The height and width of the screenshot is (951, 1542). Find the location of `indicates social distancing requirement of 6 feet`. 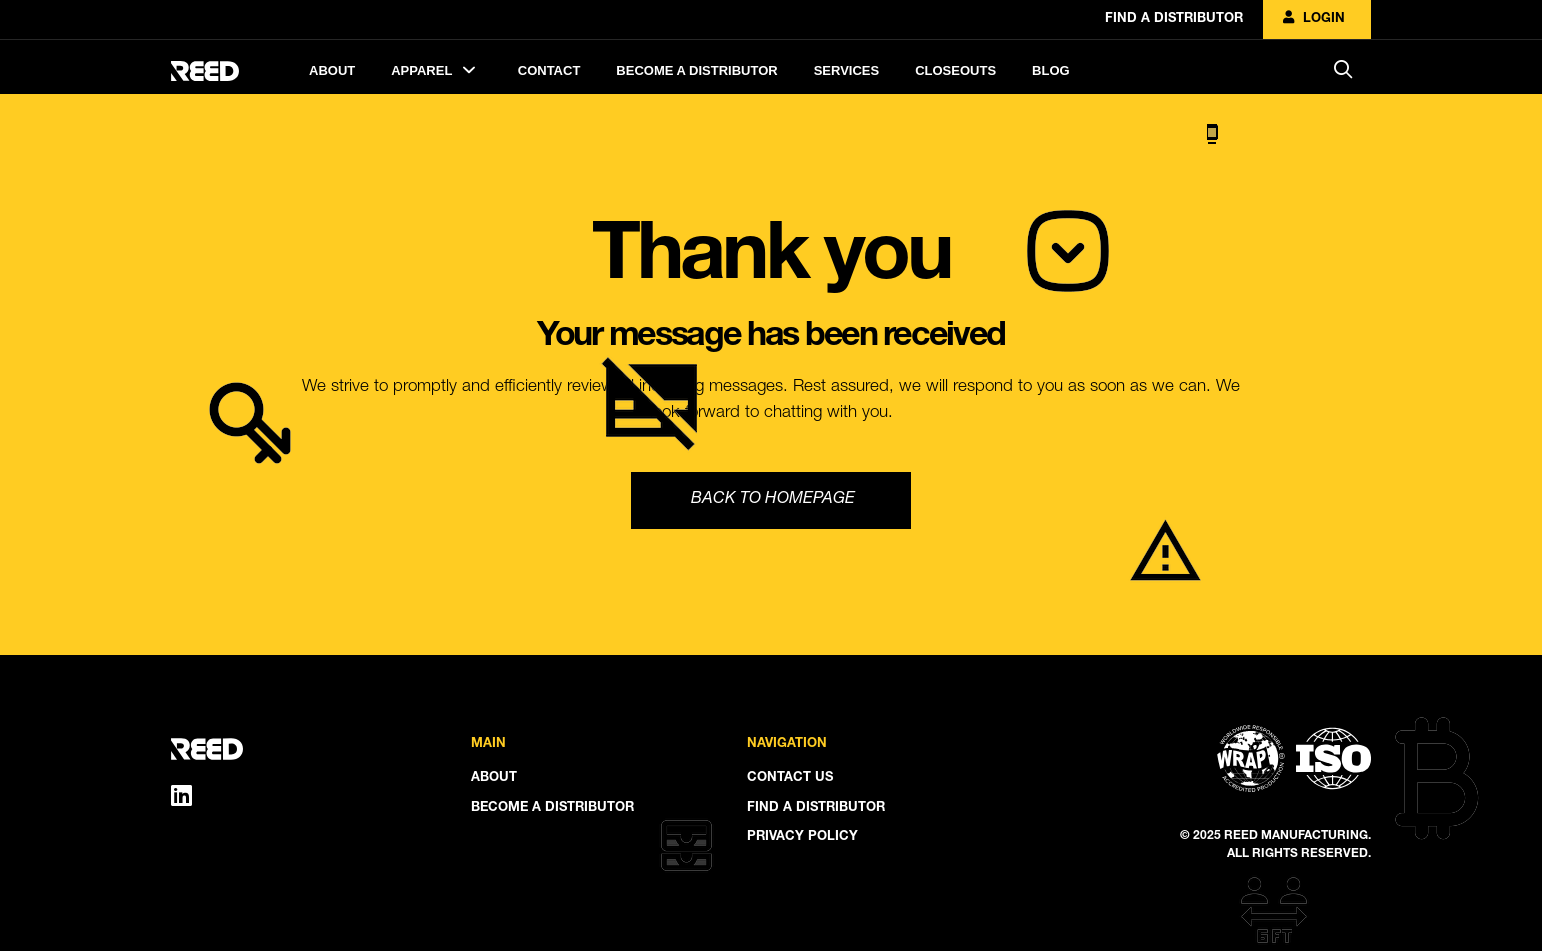

indicates social distancing requirement of 6 feet is located at coordinates (1274, 910).